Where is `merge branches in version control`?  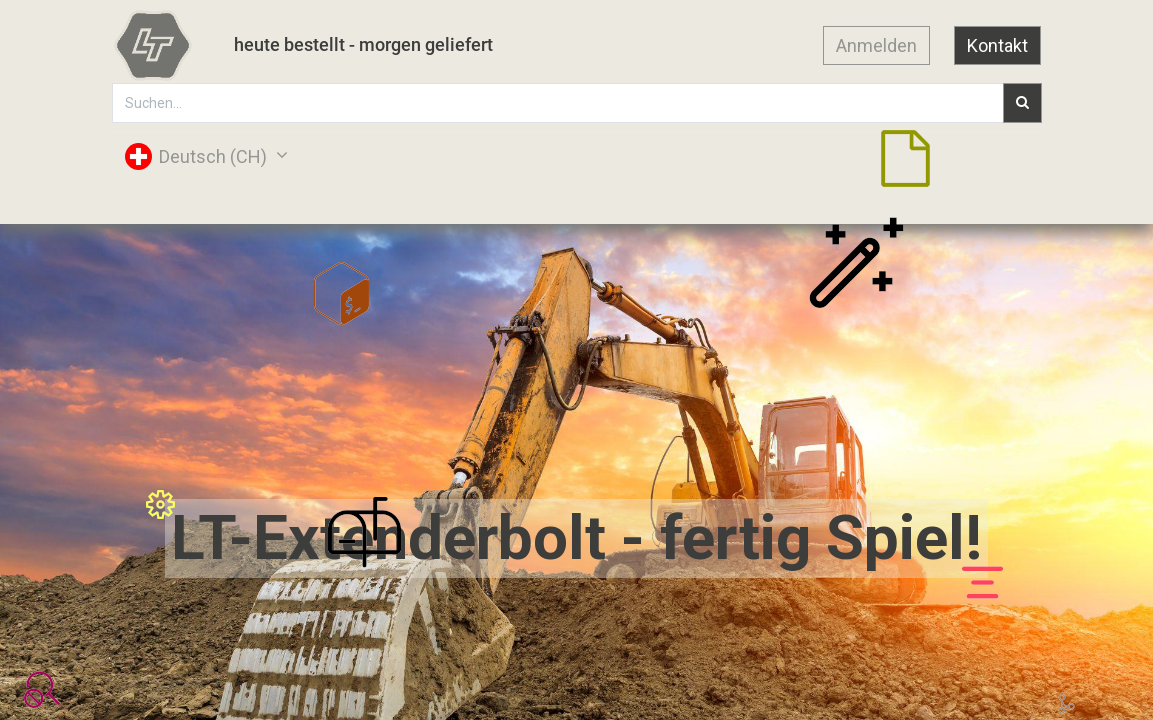 merge branches in version control is located at coordinates (1066, 704).